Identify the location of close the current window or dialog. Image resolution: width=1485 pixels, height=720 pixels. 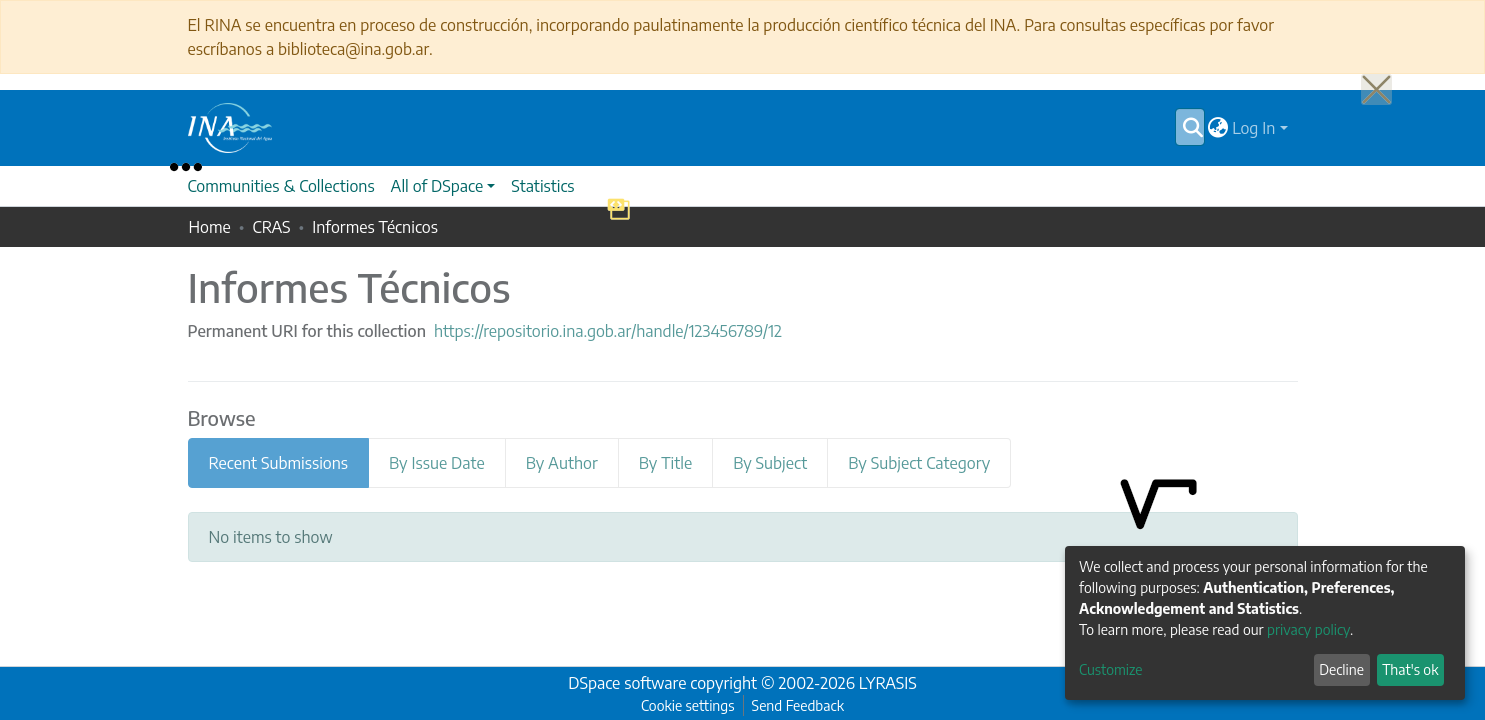
(1376, 89).